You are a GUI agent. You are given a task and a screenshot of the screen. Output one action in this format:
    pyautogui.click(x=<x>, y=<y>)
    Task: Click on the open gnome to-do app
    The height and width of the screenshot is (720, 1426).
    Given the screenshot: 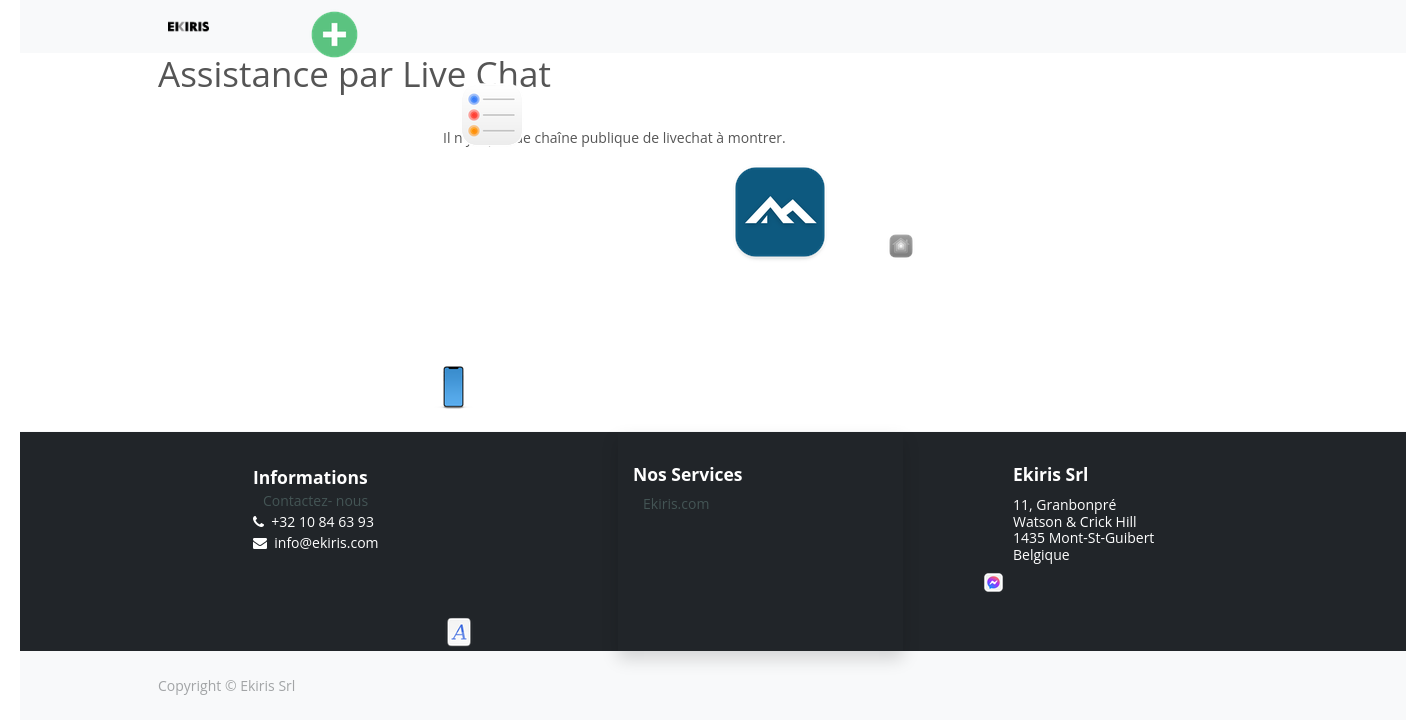 What is the action you would take?
    pyautogui.click(x=492, y=115)
    